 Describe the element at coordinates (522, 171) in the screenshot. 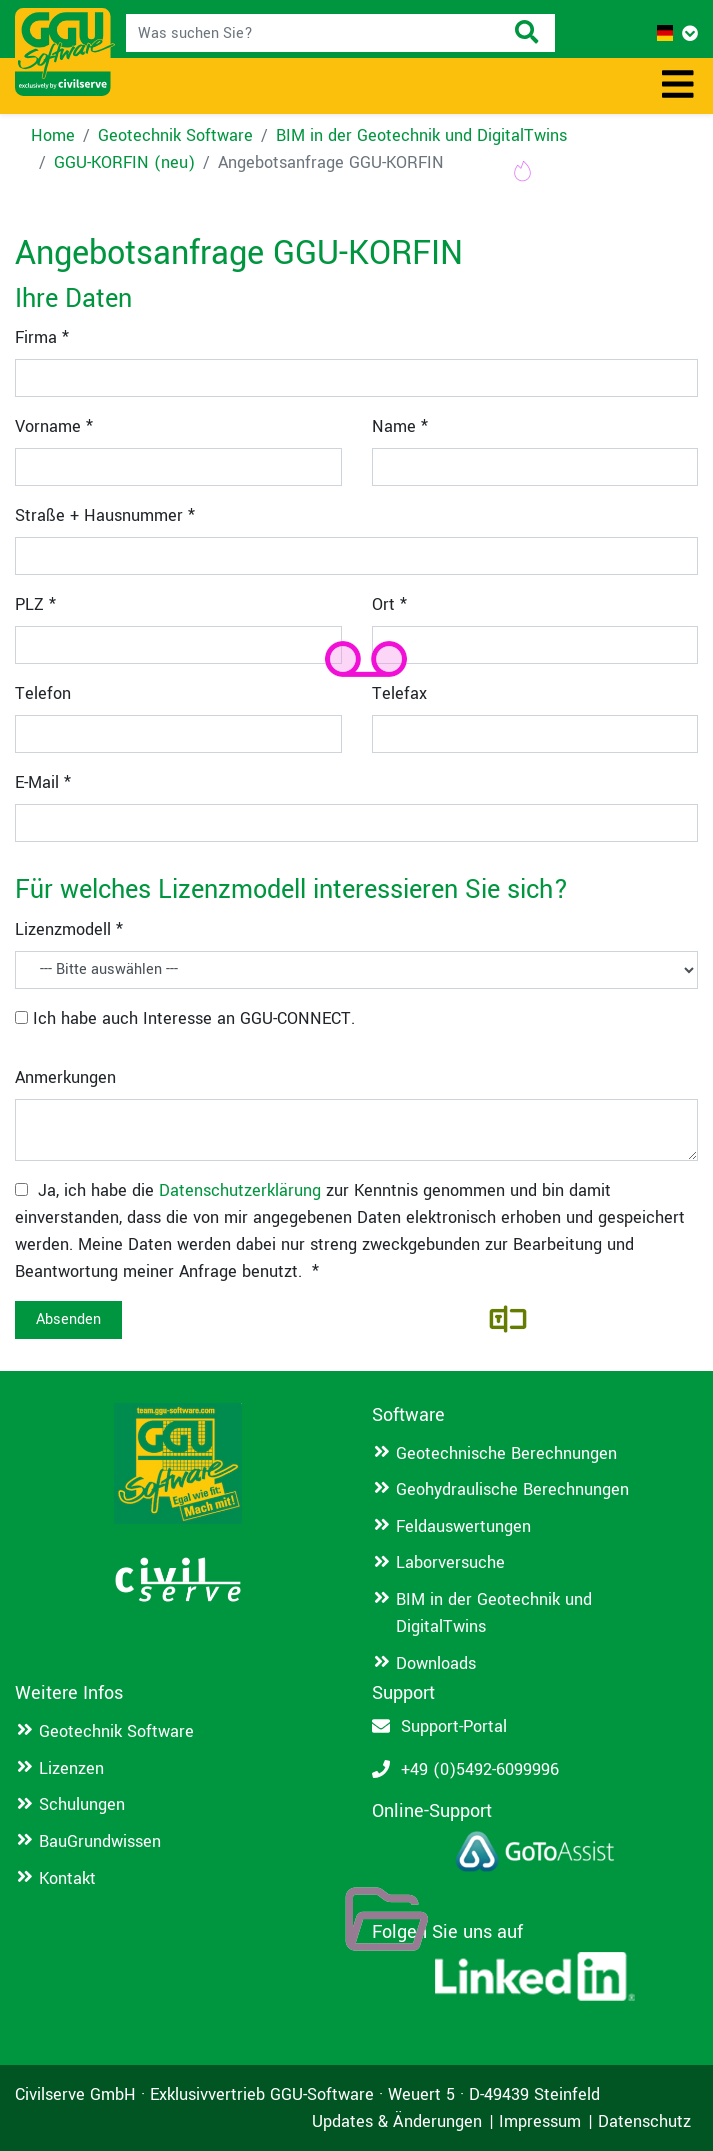

I see `view trending or popular content` at that location.